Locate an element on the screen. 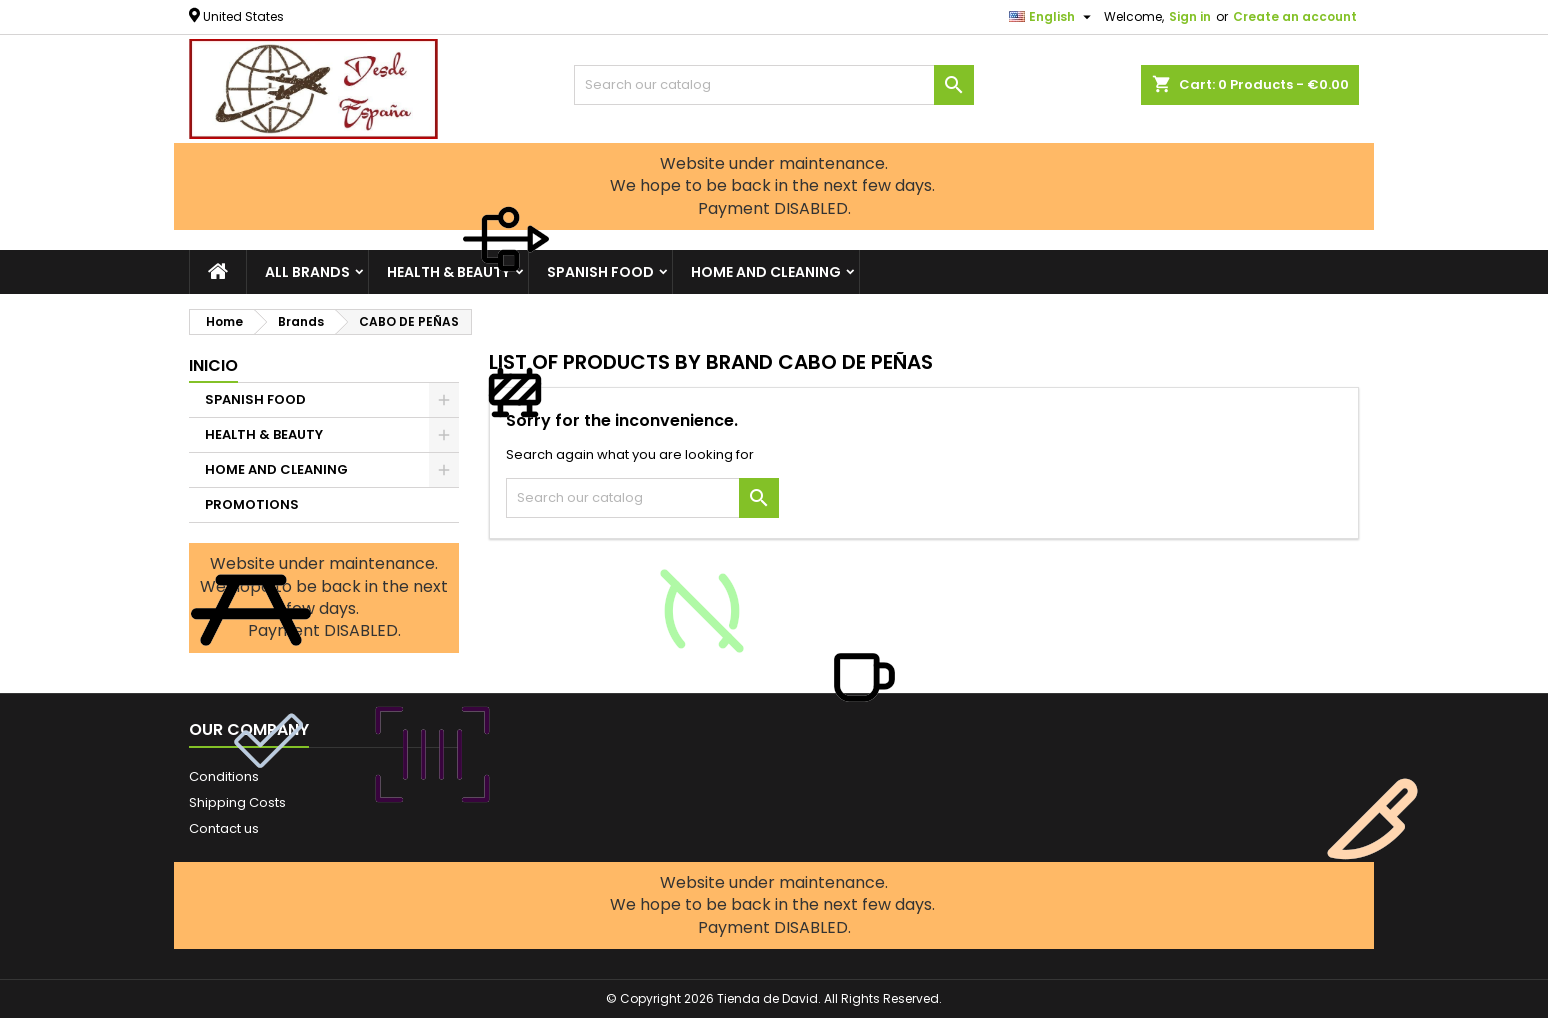 The width and height of the screenshot is (1548, 1018). disable grouping or parentheses in formula is located at coordinates (702, 611).